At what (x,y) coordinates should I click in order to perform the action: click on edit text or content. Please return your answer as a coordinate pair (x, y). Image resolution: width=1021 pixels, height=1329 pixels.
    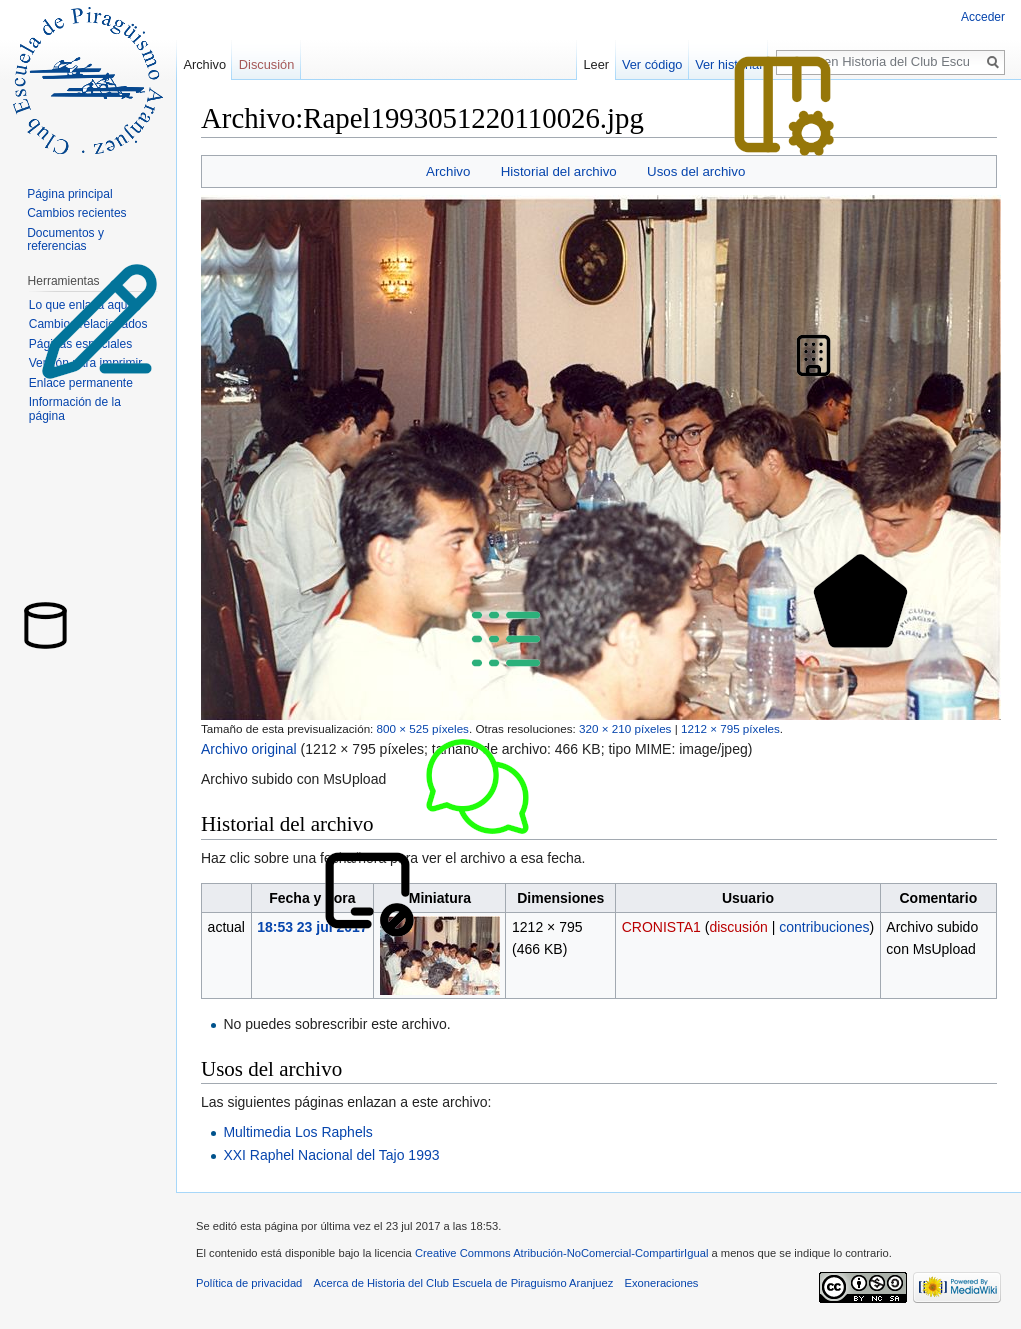
    Looking at the image, I should click on (99, 321).